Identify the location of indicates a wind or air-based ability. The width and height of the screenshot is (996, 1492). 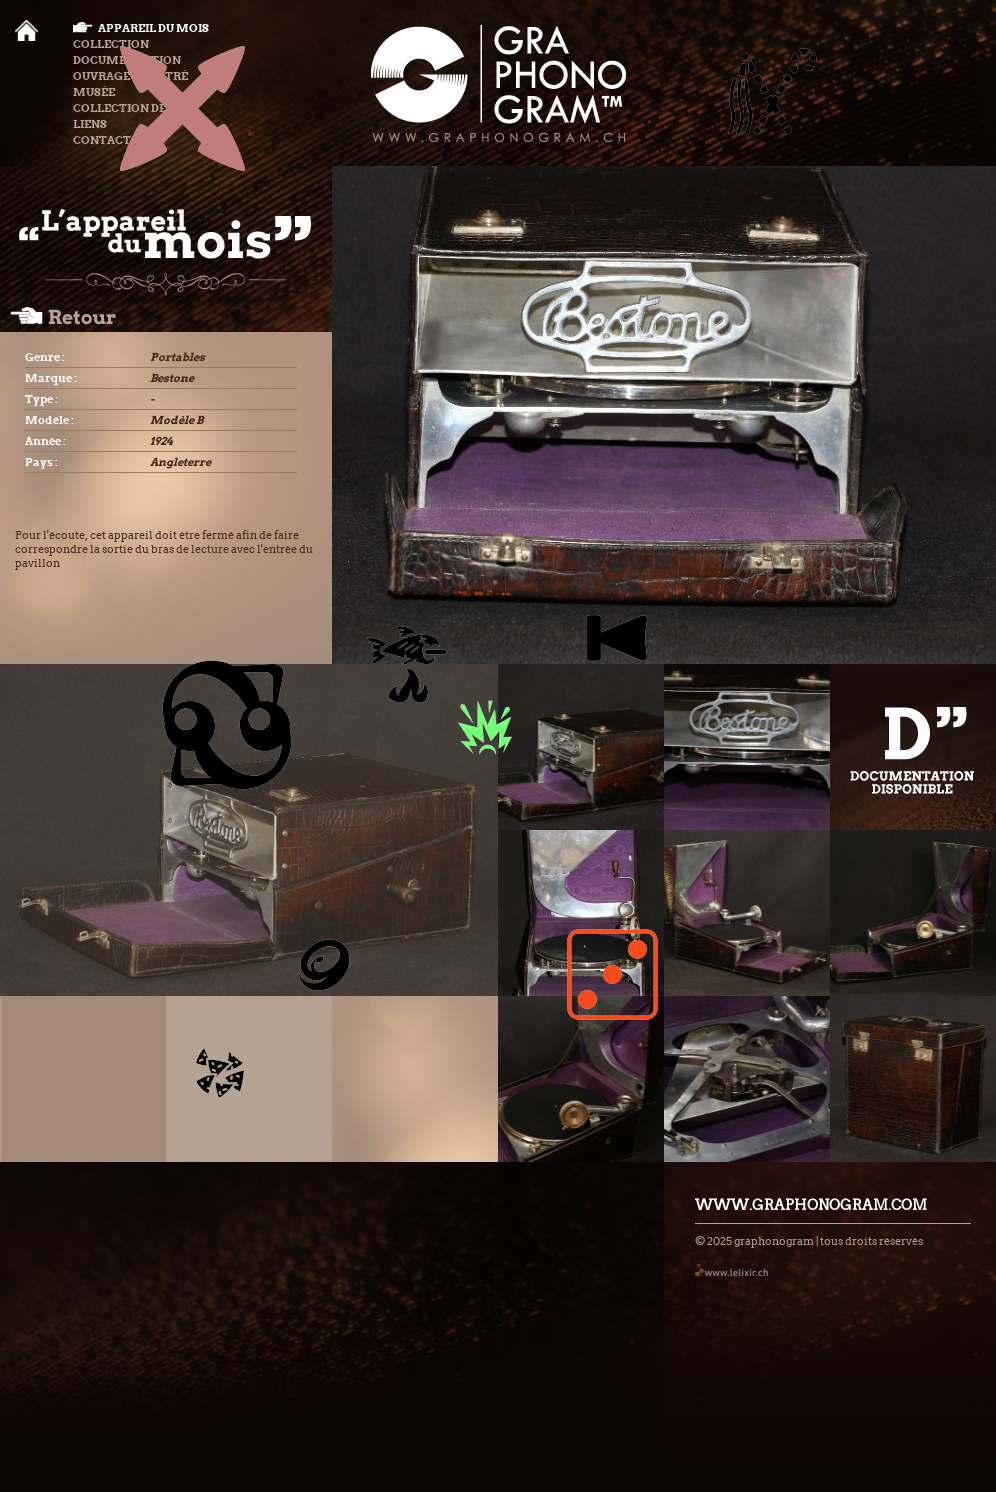
(324, 965).